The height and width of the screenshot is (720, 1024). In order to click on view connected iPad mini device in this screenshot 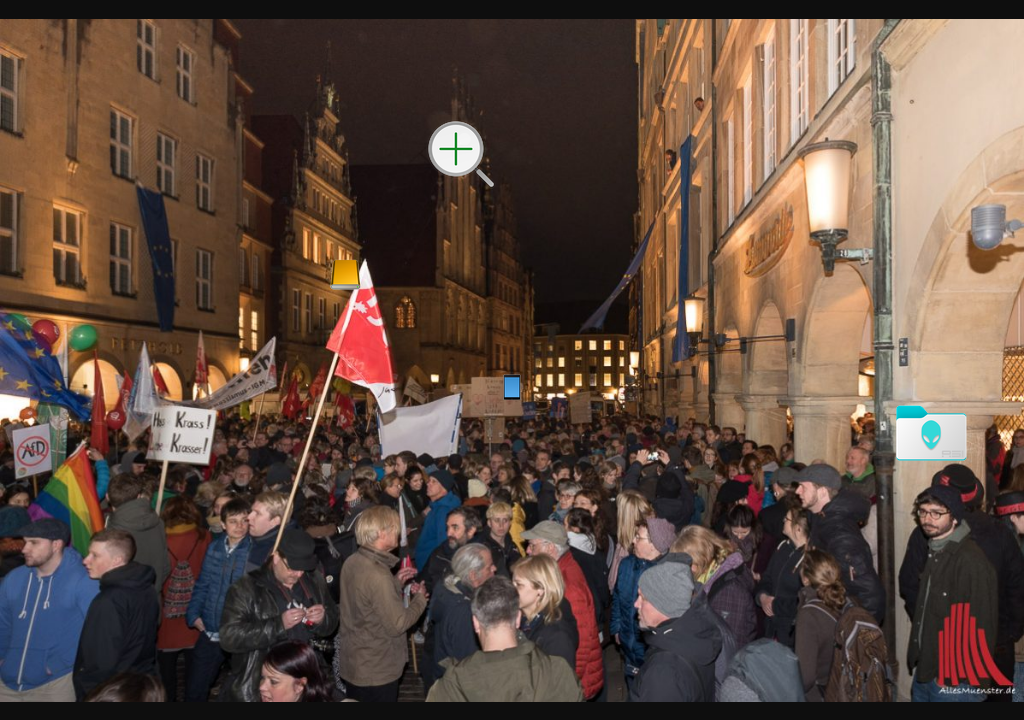, I will do `click(512, 385)`.